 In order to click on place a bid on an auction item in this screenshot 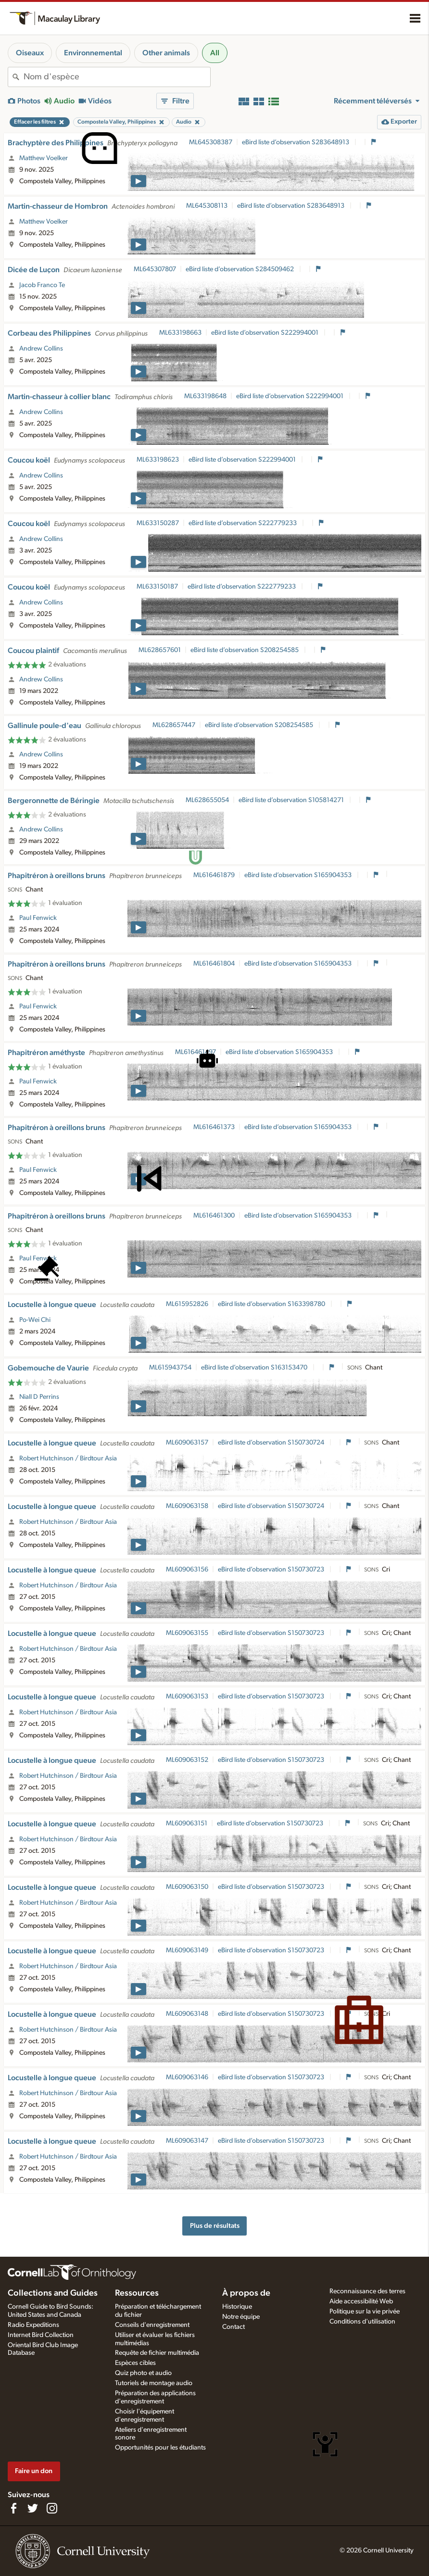, I will do `click(46, 1269)`.